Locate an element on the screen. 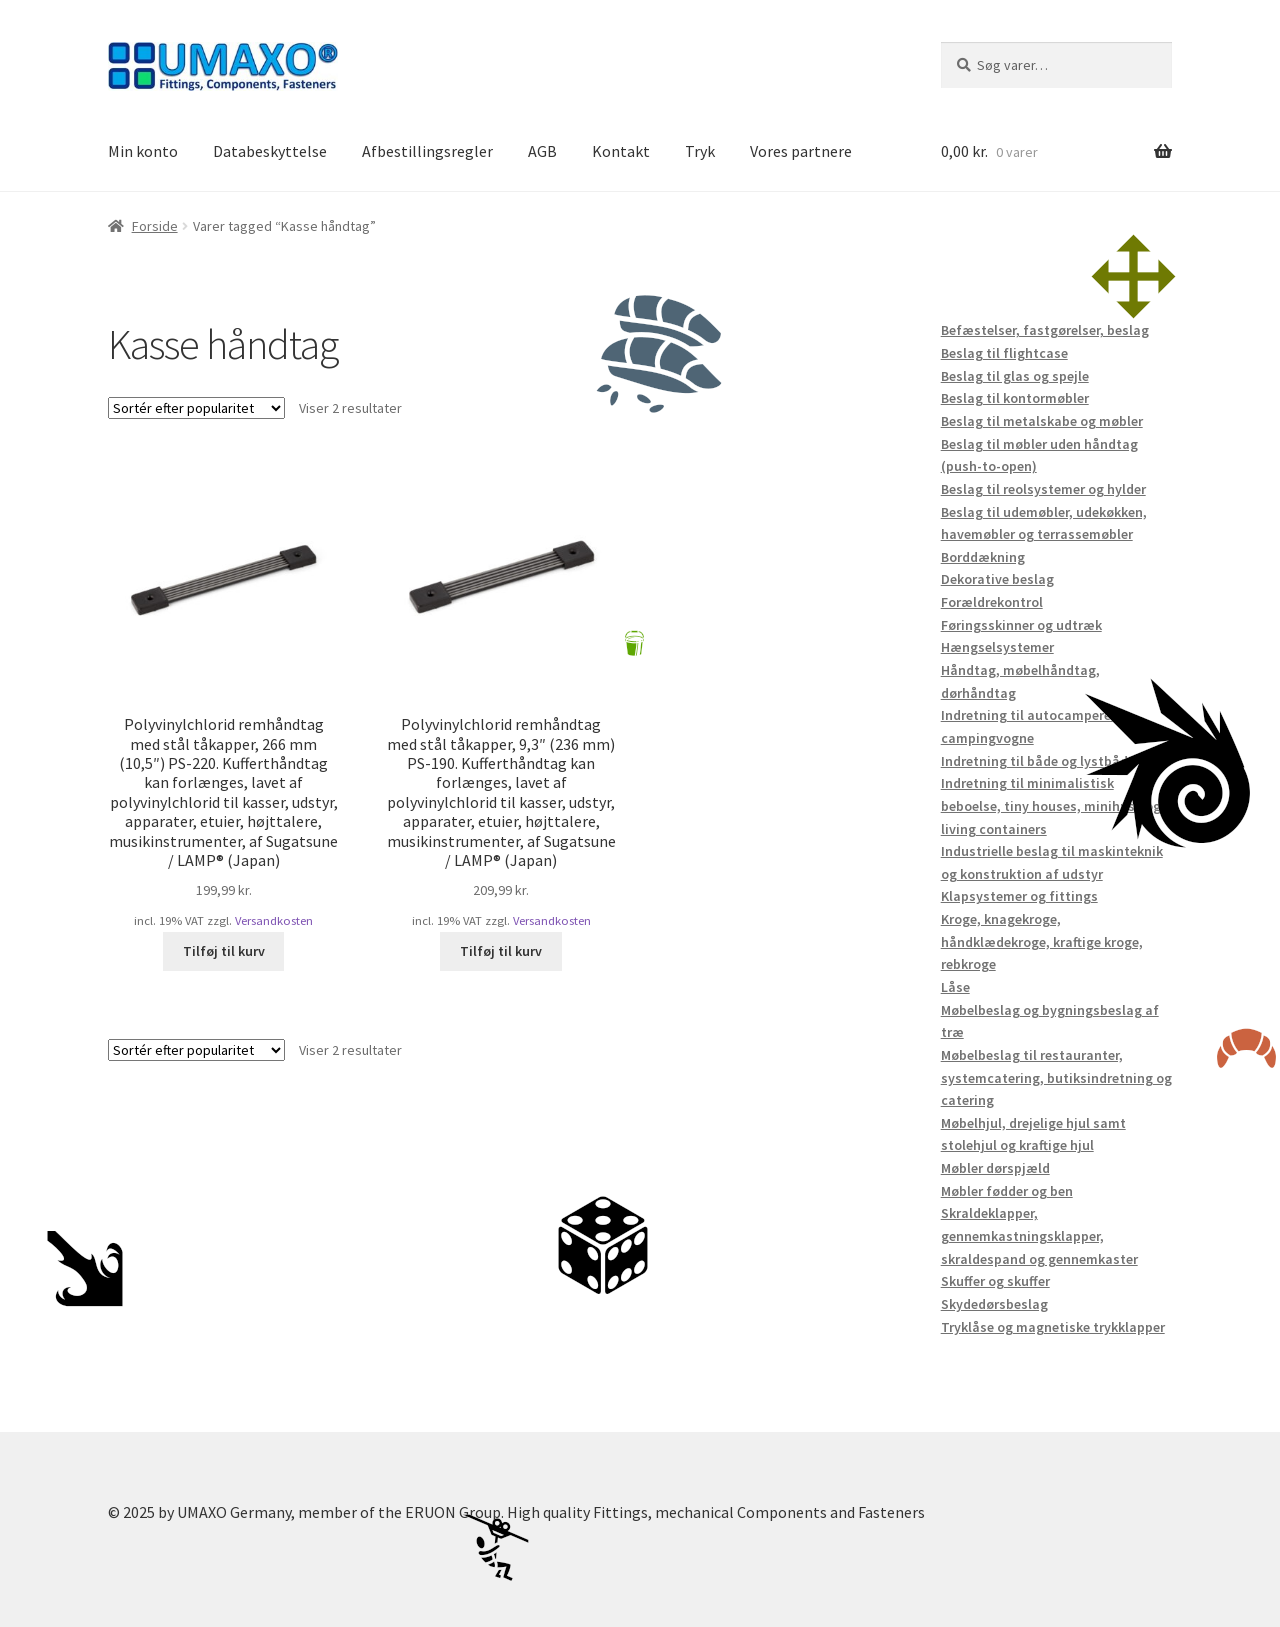 Image resolution: width=1280 pixels, height=1627 pixels. a bucket or container item in game inventory is located at coordinates (634, 642).